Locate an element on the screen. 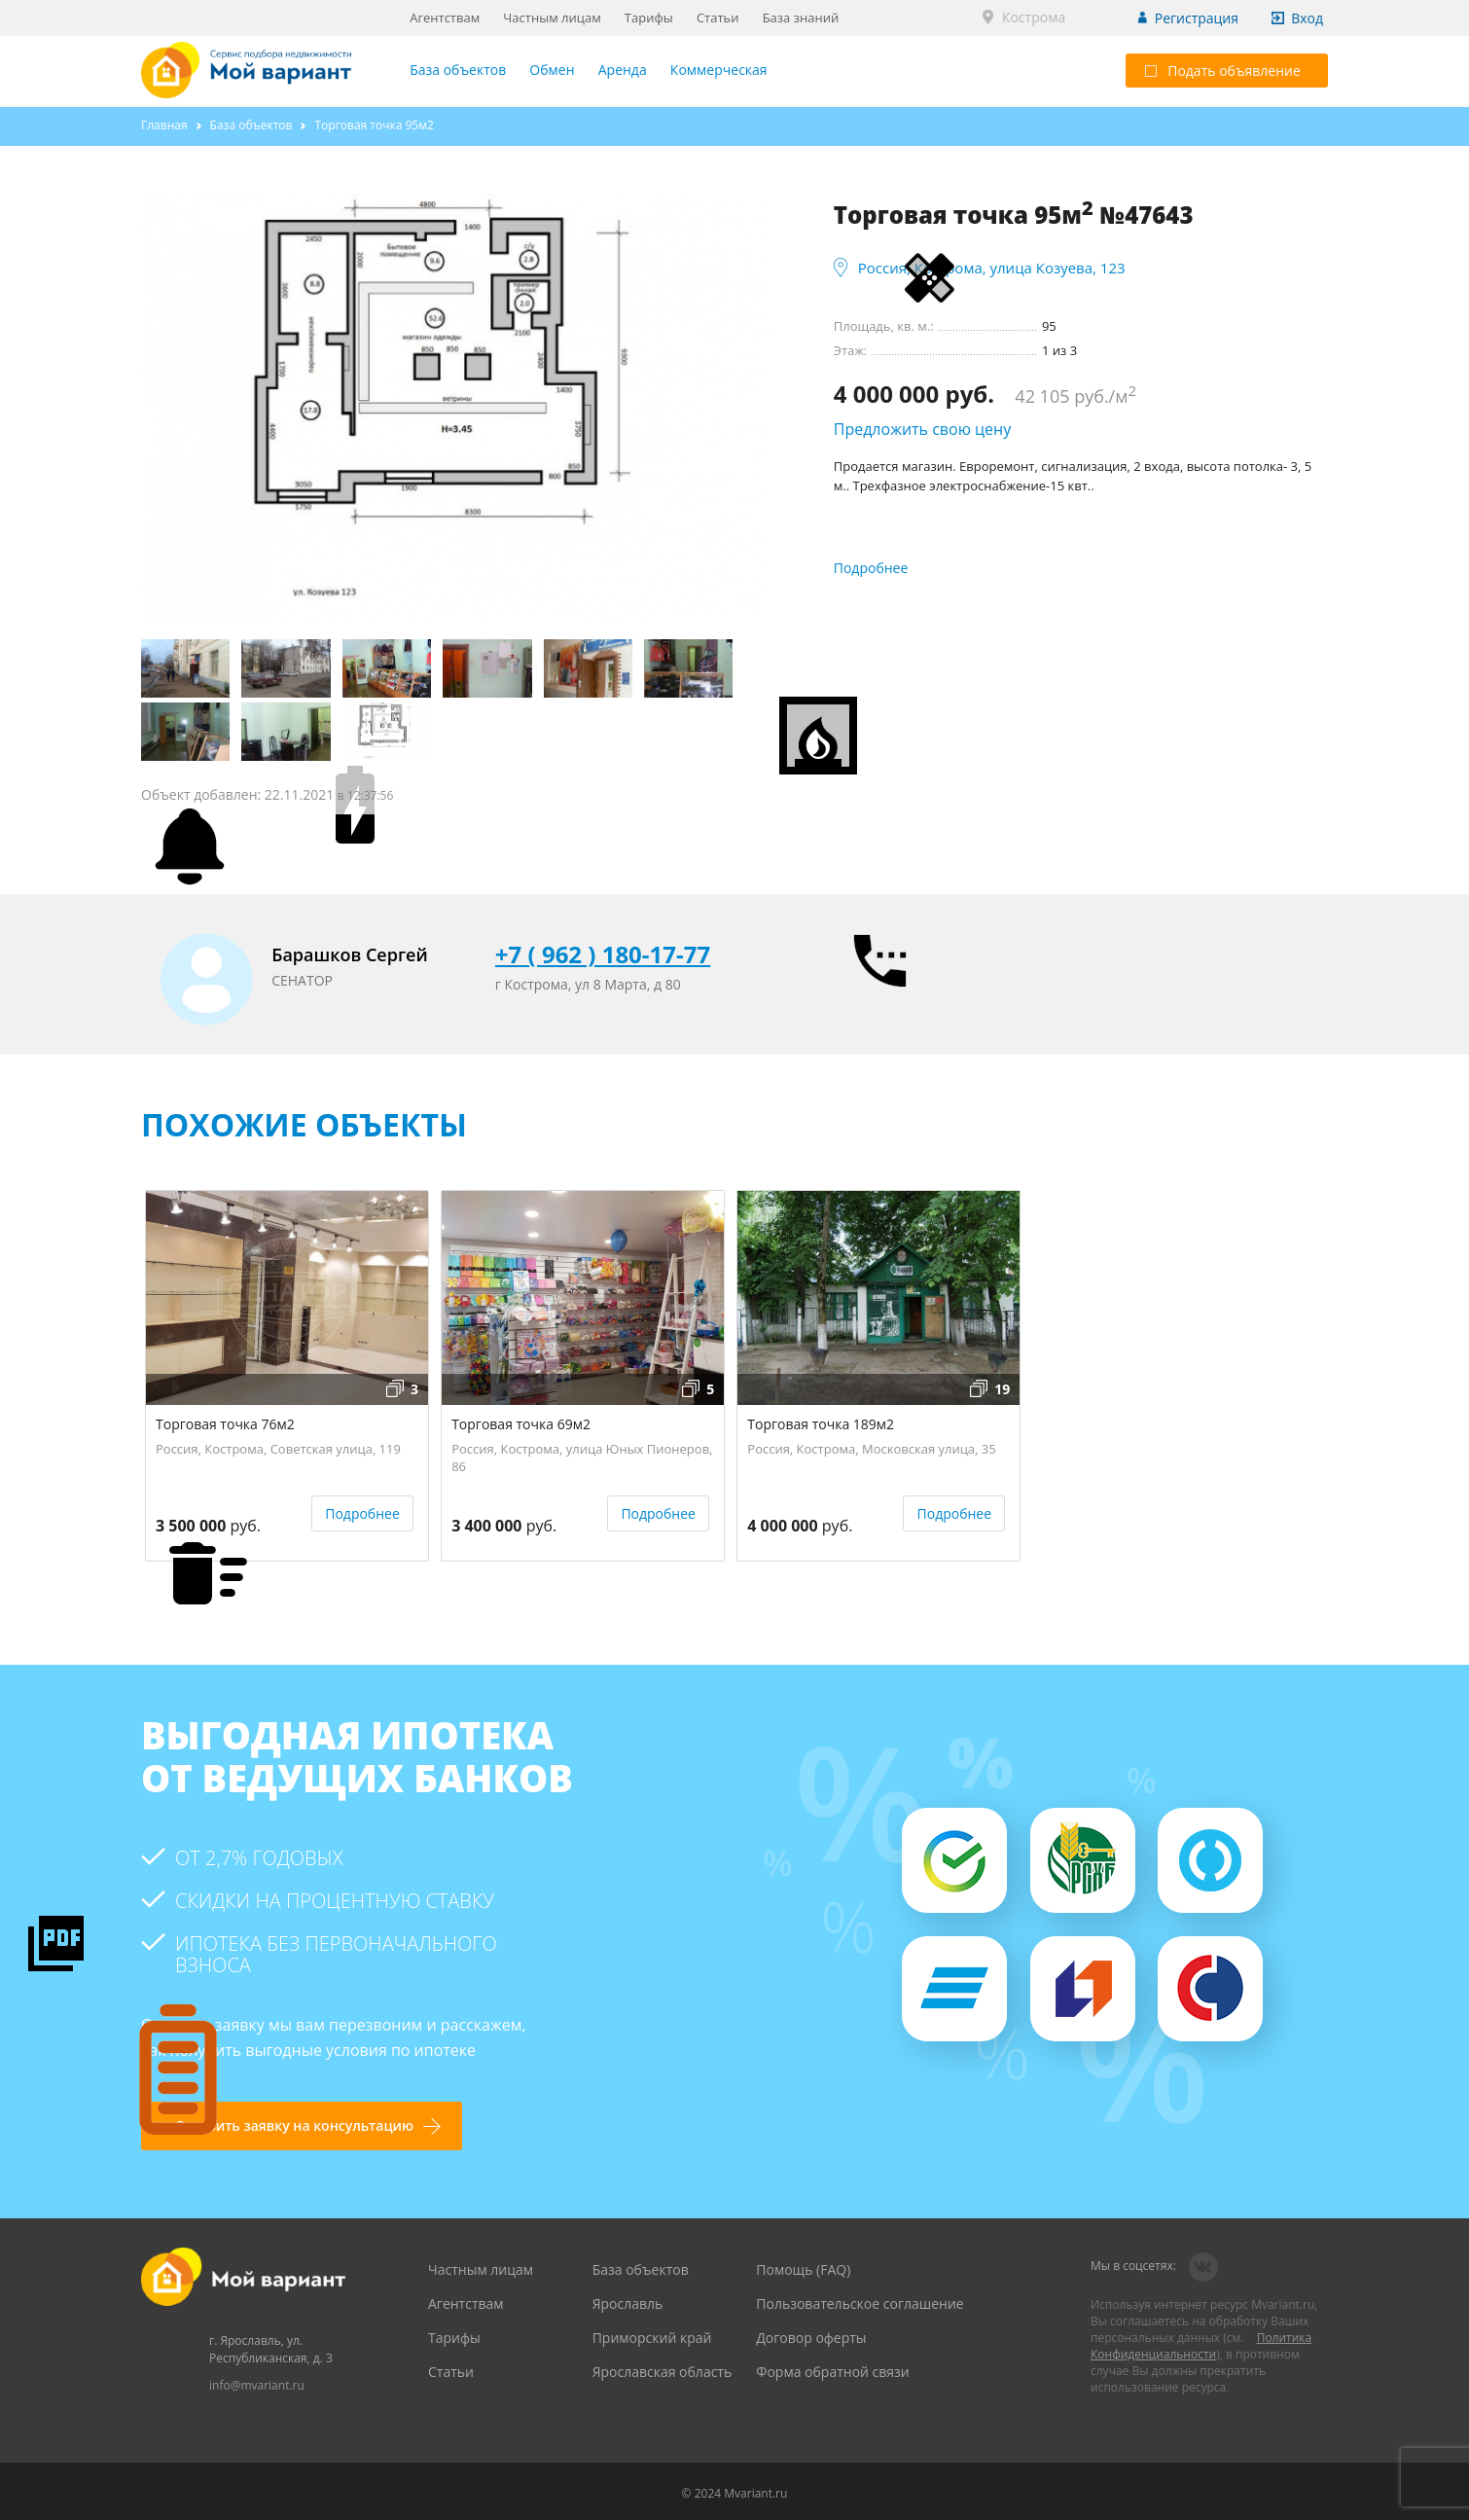  indicates battery is charging at 30% capacity is located at coordinates (355, 805).